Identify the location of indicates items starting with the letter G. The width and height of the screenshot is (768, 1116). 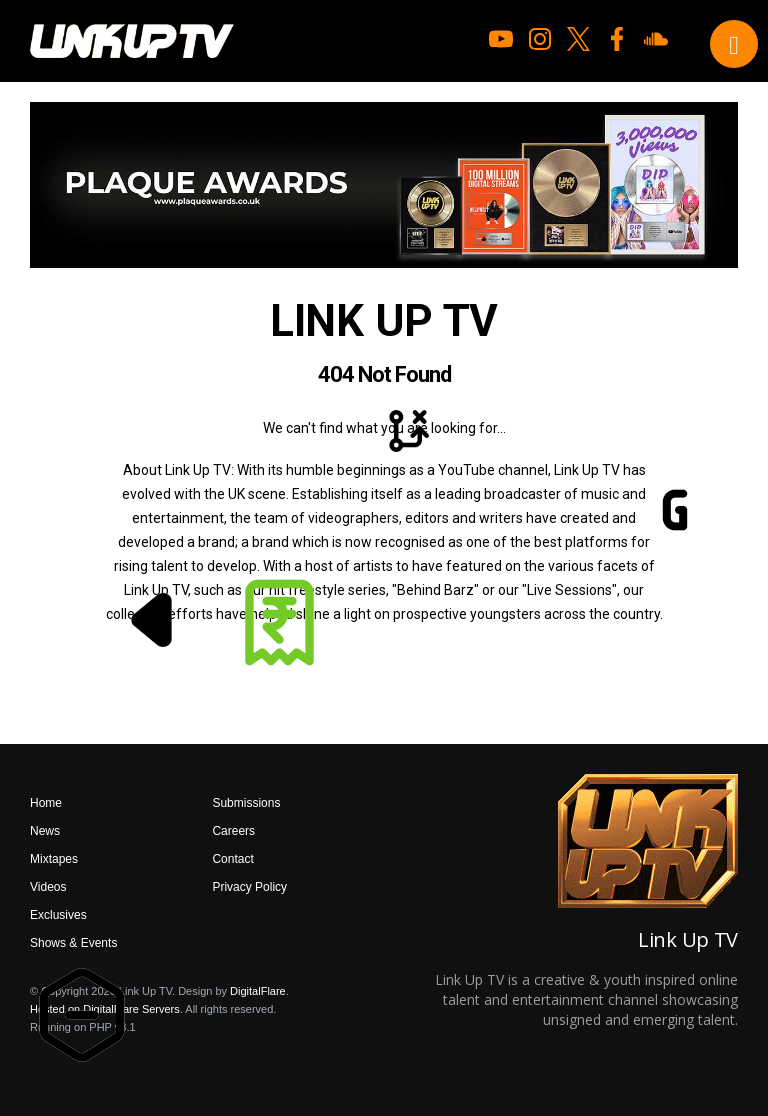
(675, 510).